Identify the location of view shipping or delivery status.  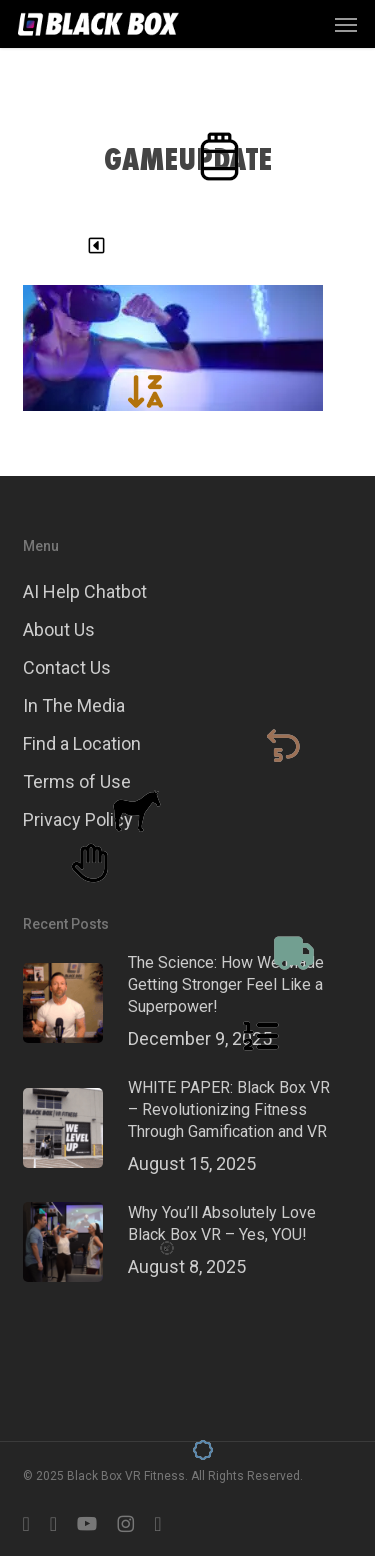
(294, 952).